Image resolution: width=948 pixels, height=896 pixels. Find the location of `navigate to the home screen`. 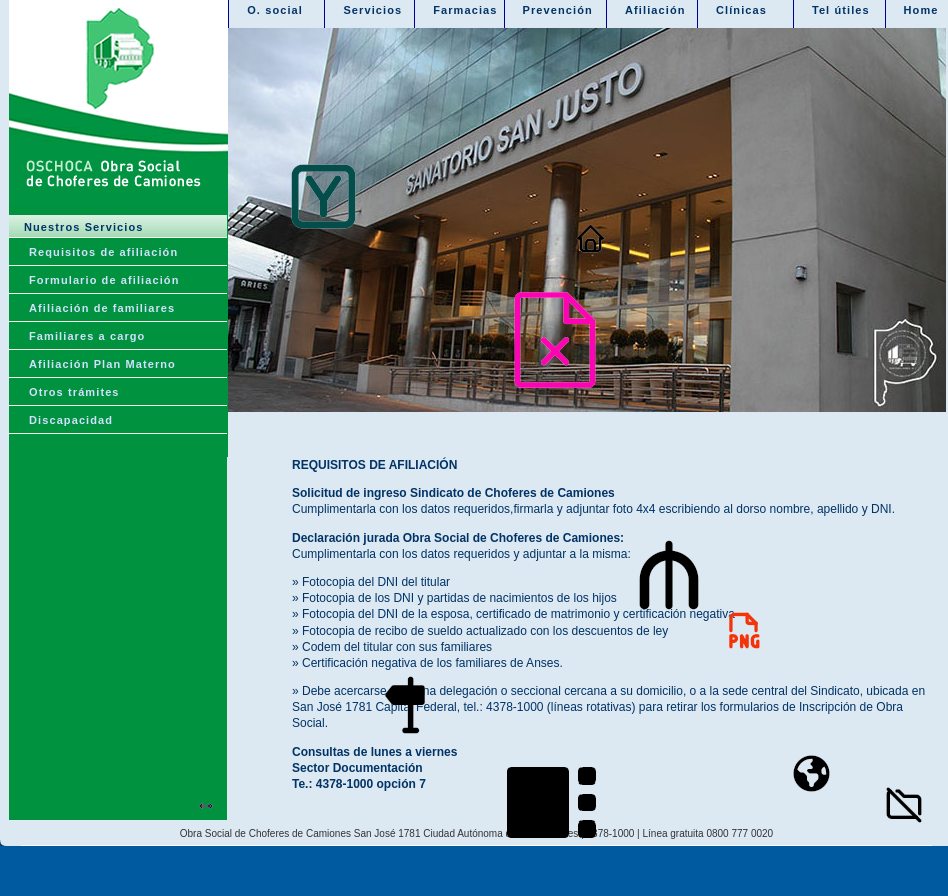

navigate to the home screen is located at coordinates (590, 238).